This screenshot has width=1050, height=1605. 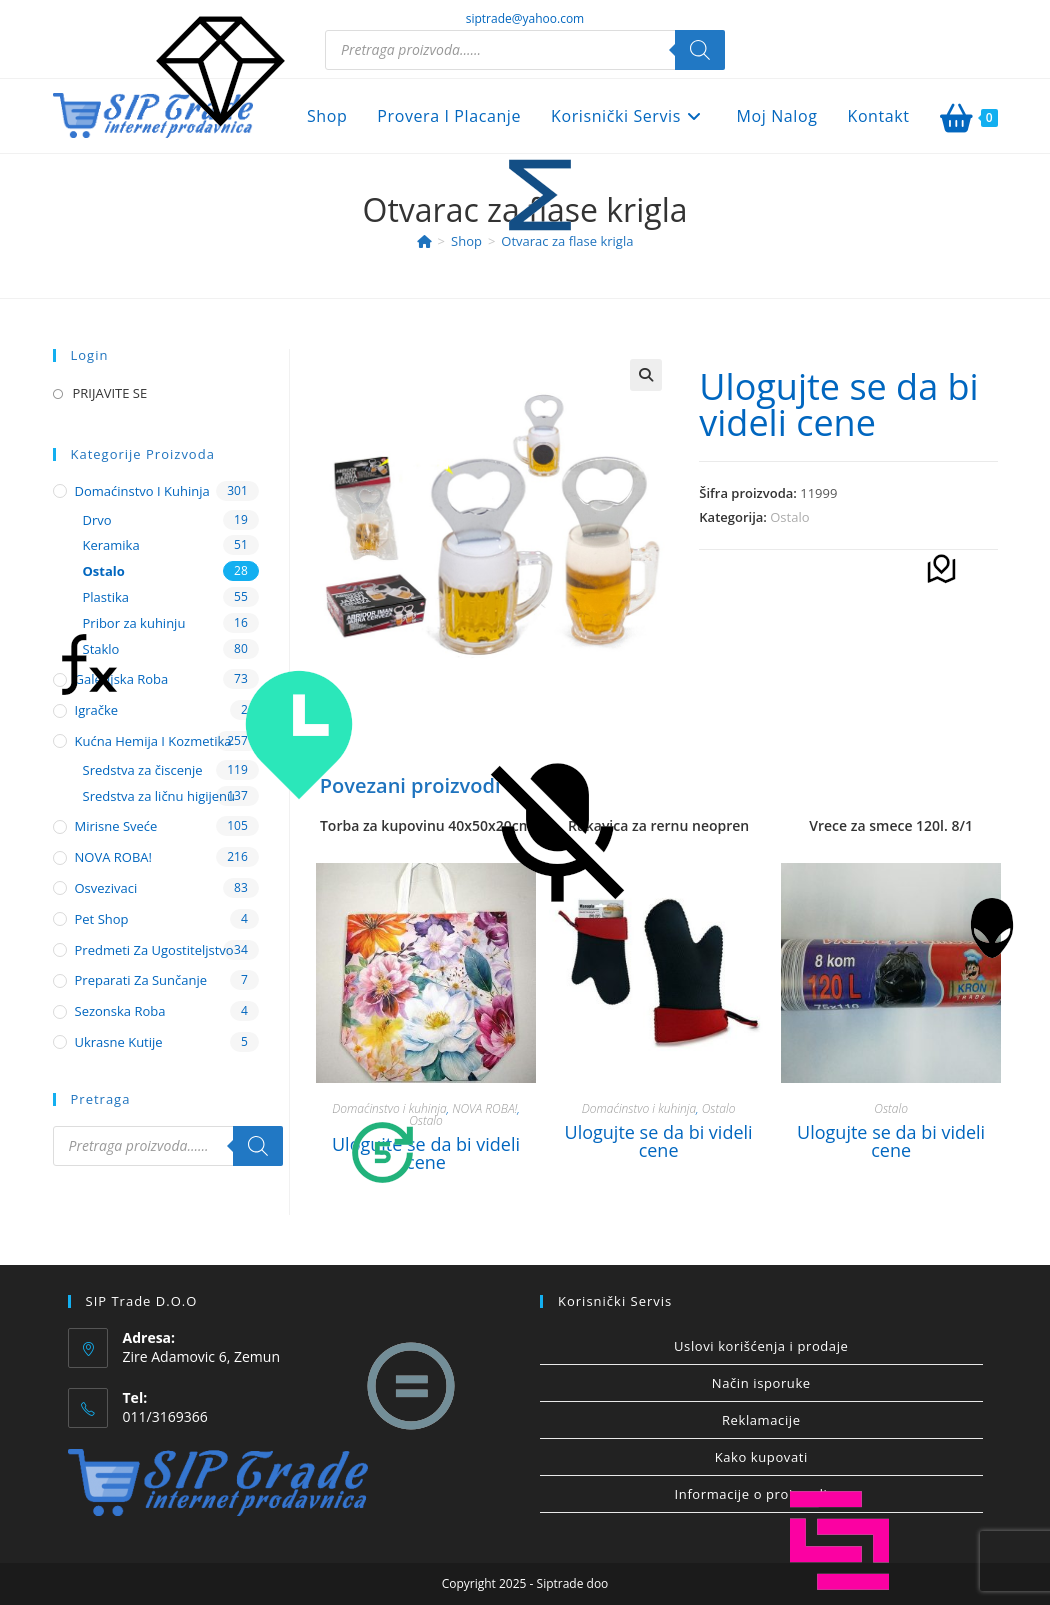 I want to click on skip forward 5 seconds in media playback, so click(x=382, y=1152).